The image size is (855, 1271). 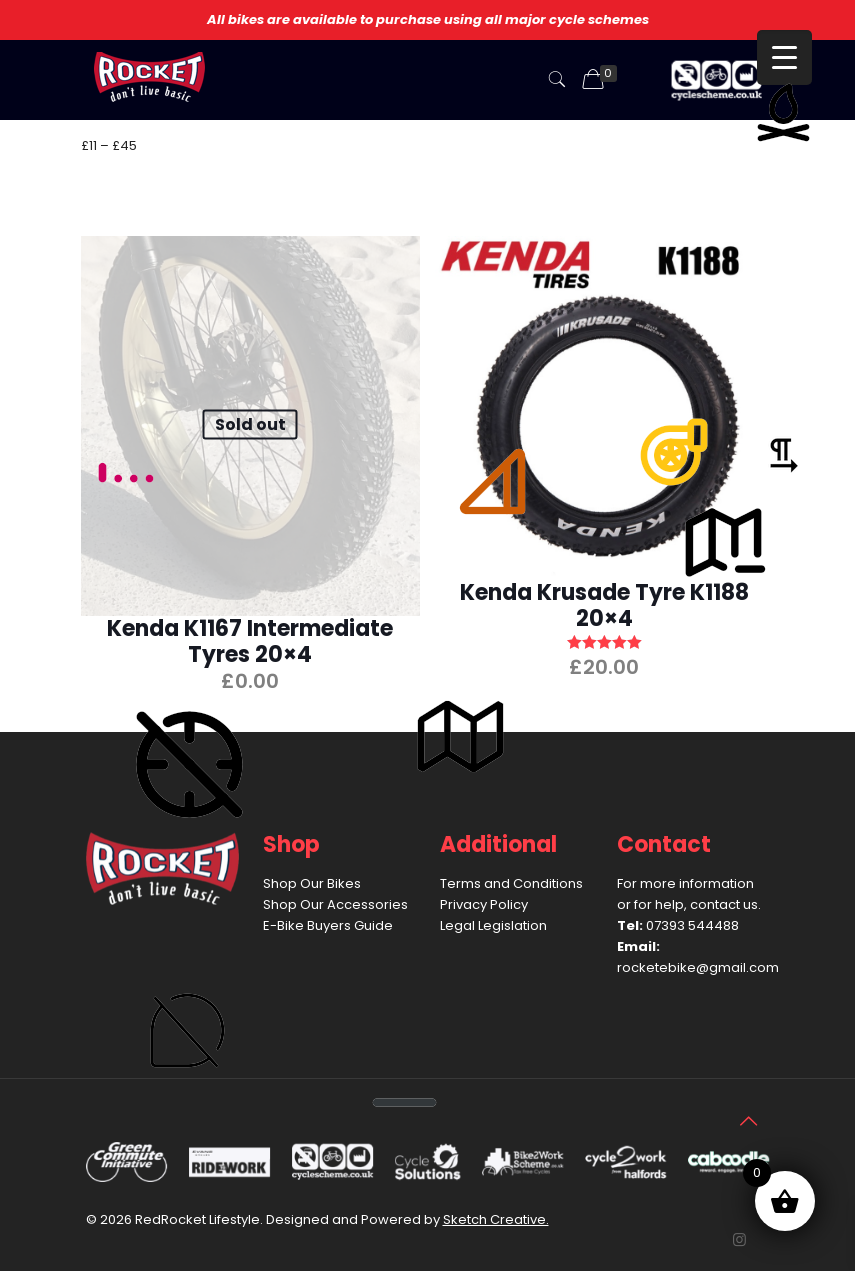 What do you see at coordinates (674, 452) in the screenshot?
I see `access turbocharger or engine performance settings` at bounding box center [674, 452].